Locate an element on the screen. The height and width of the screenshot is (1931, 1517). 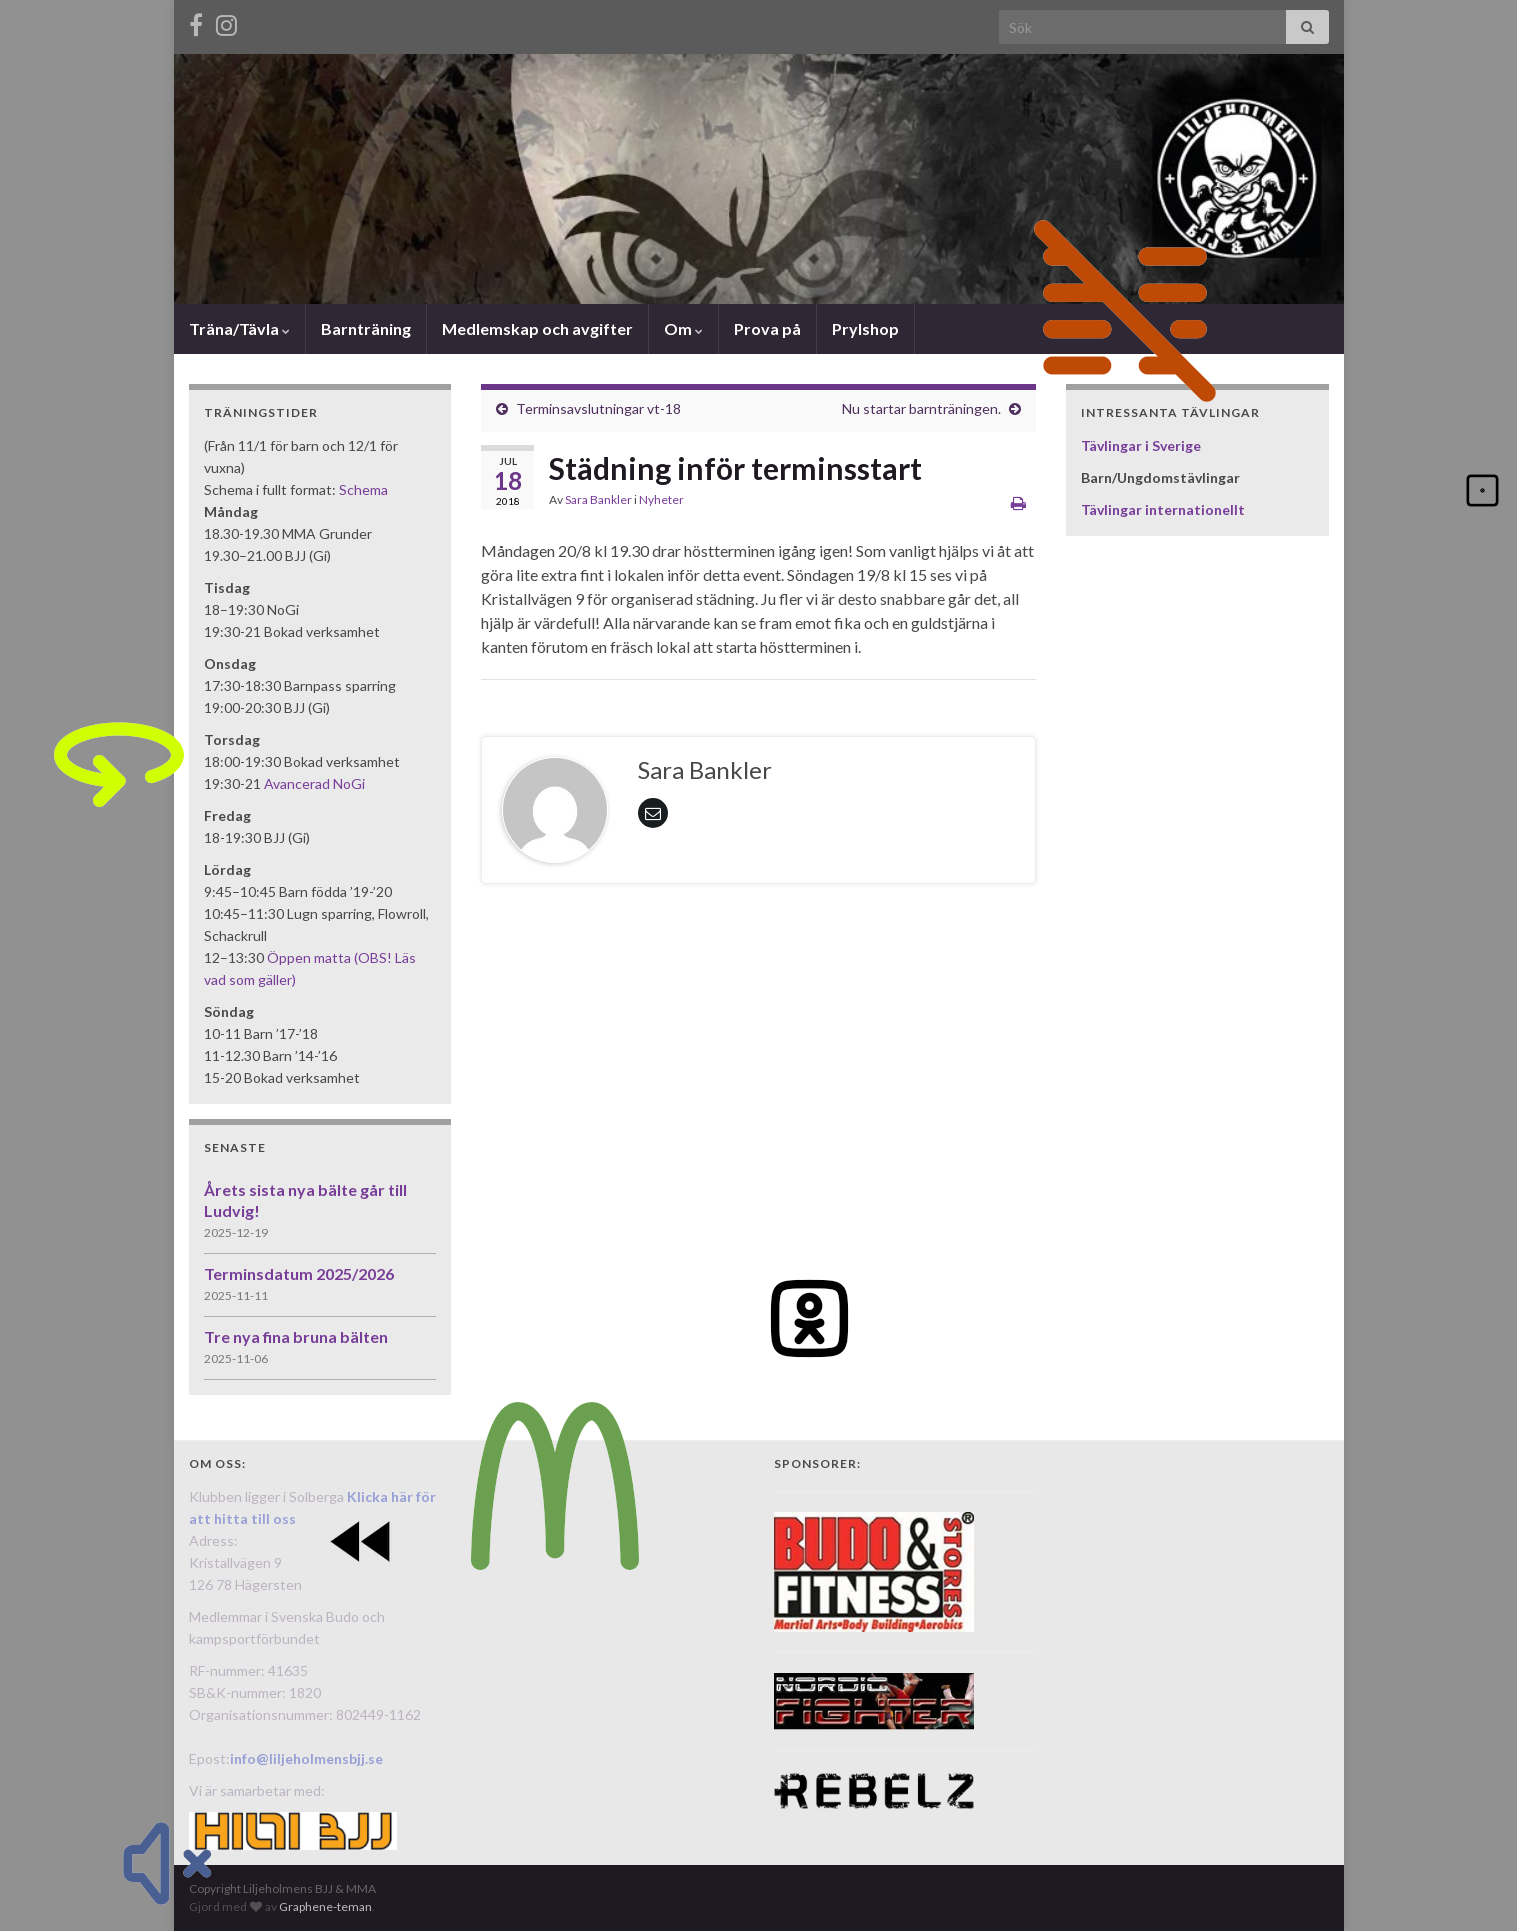
disable column view is located at coordinates (1125, 311).